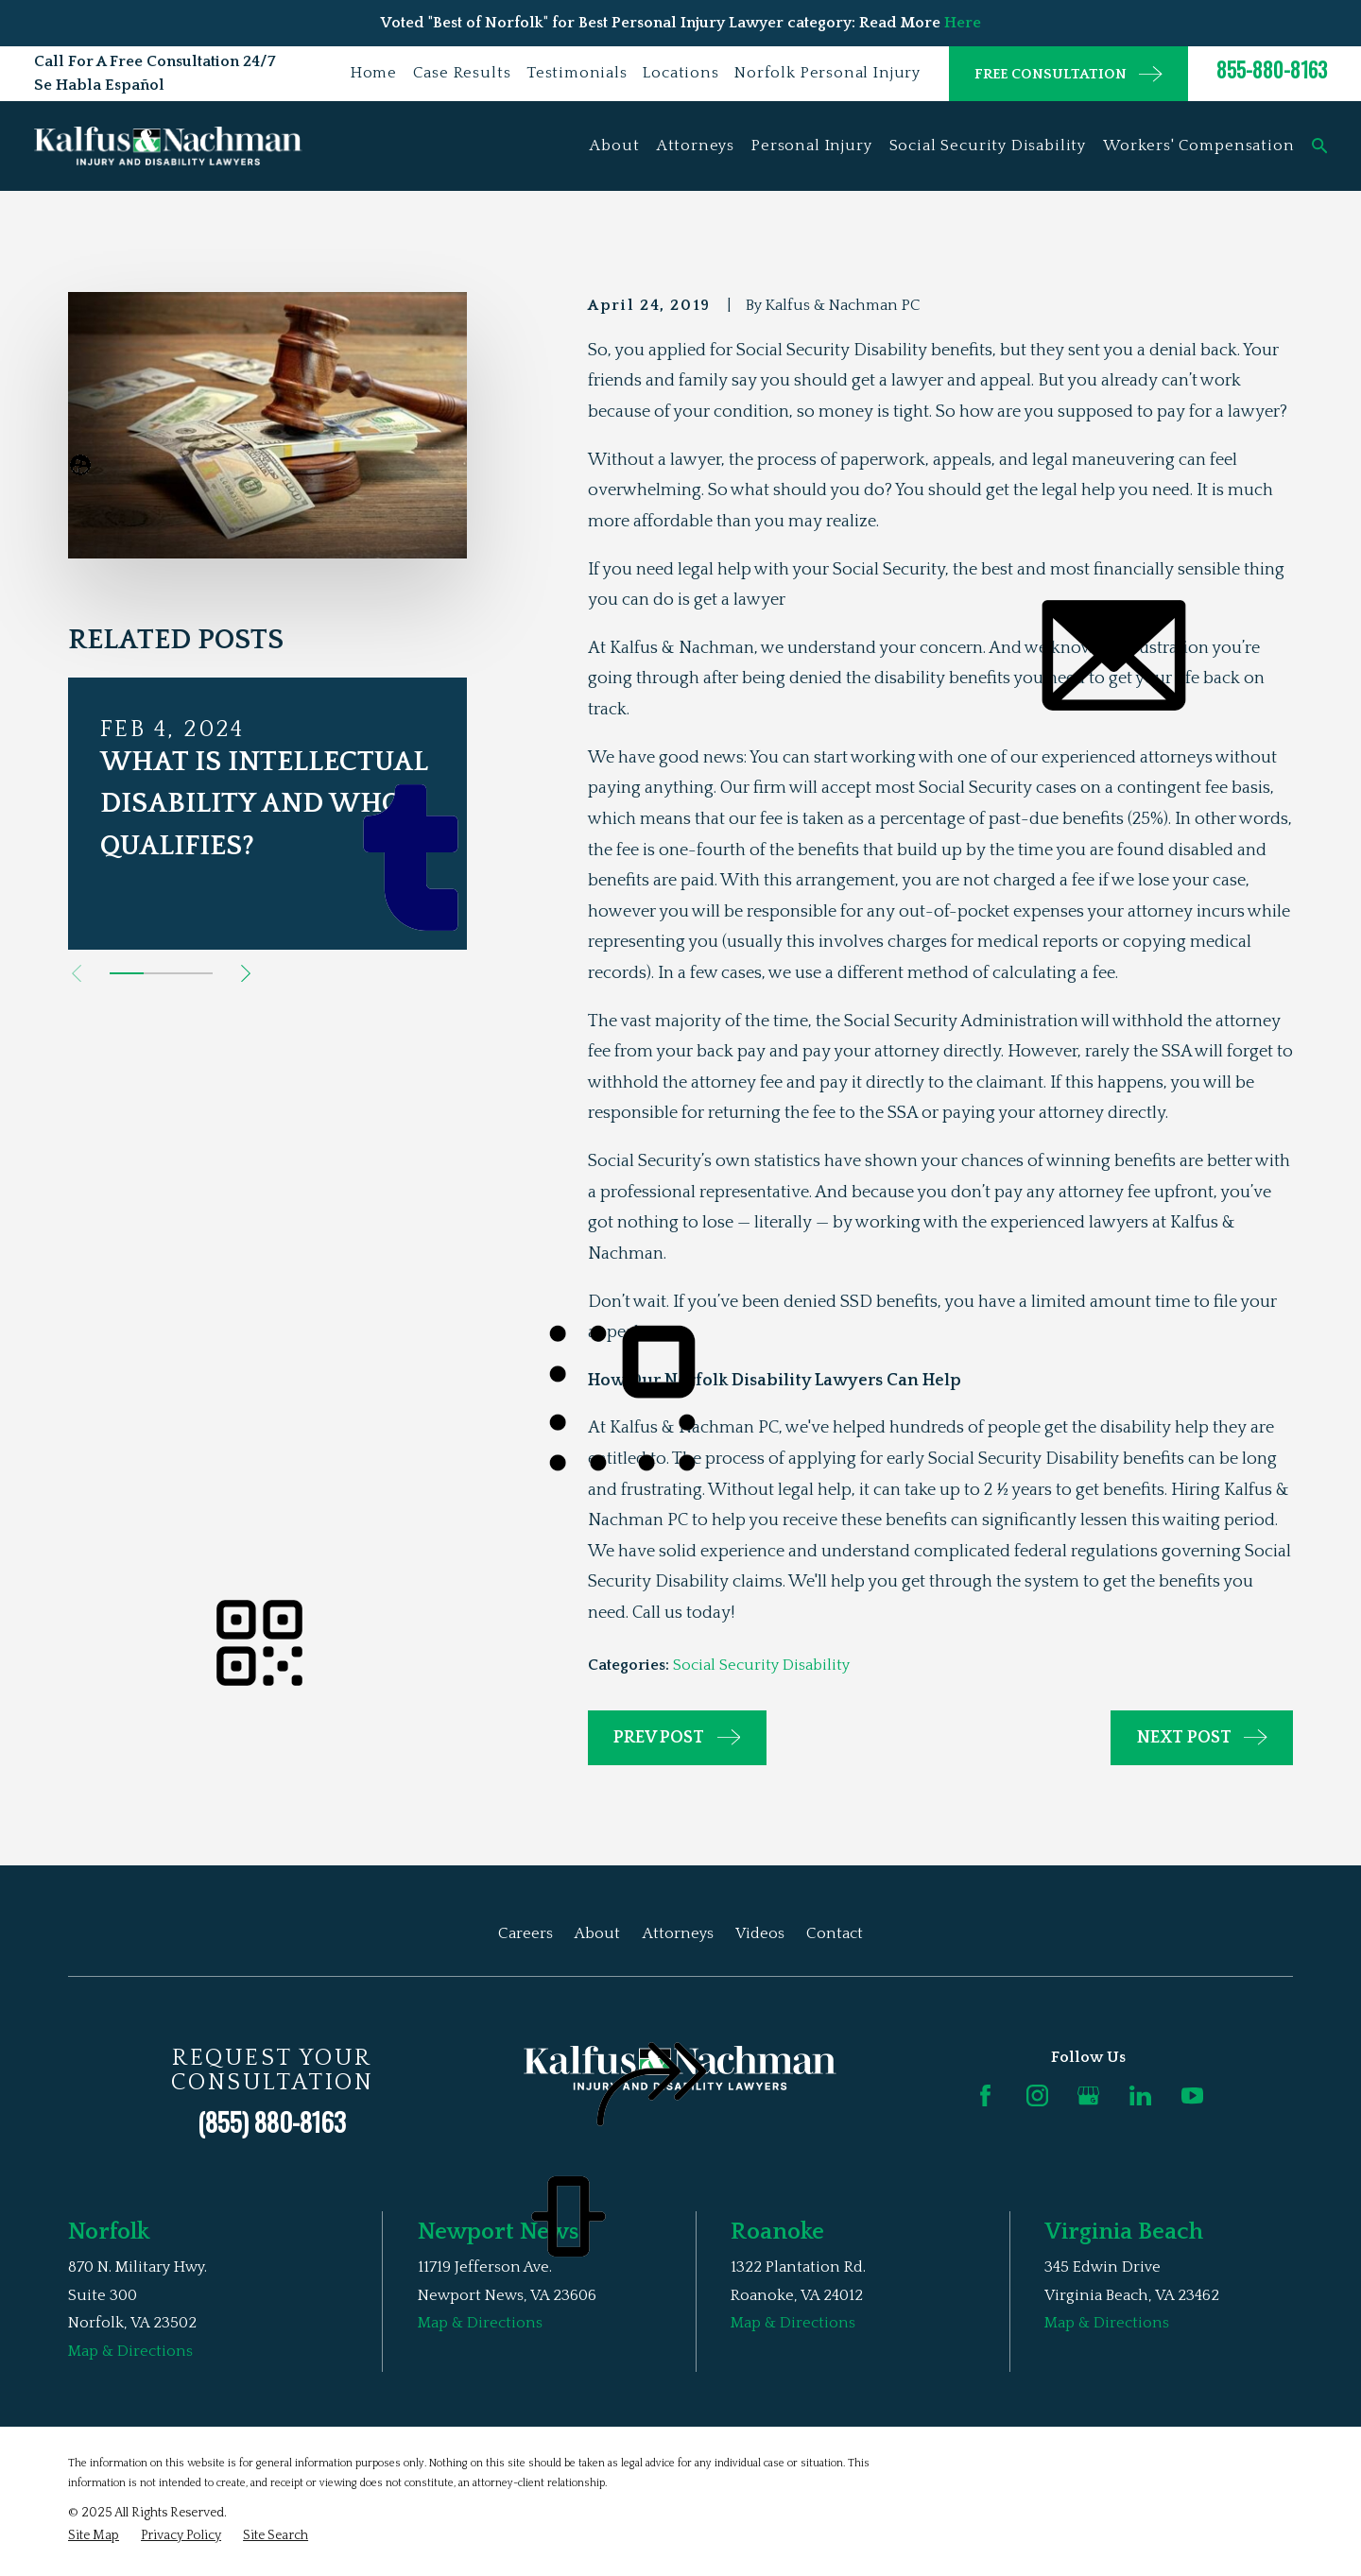 Image resolution: width=1361 pixels, height=2576 pixels. I want to click on access your email inbox, so click(1113, 655).